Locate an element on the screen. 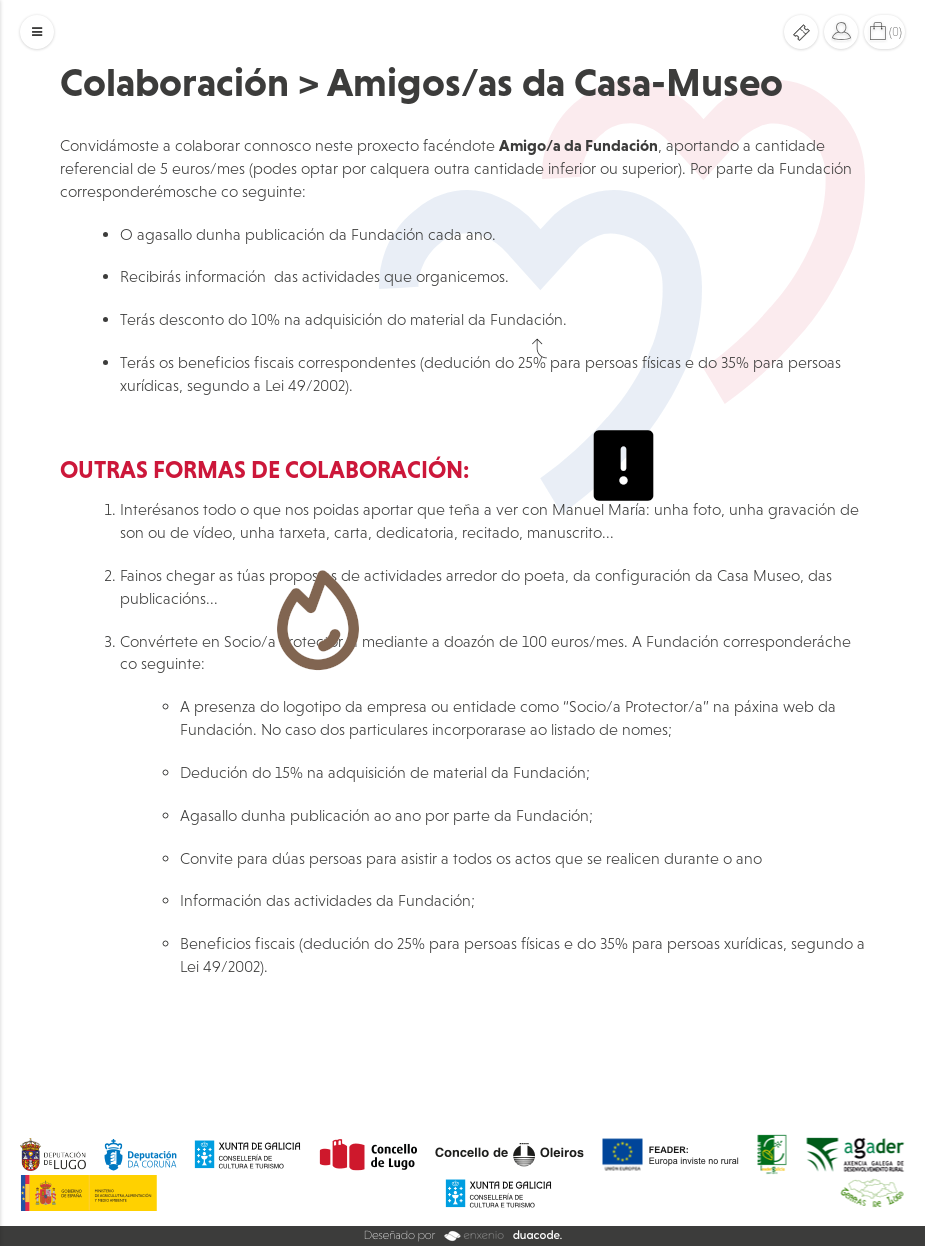  indicates a warning or alert requiring attention is located at coordinates (623, 465).